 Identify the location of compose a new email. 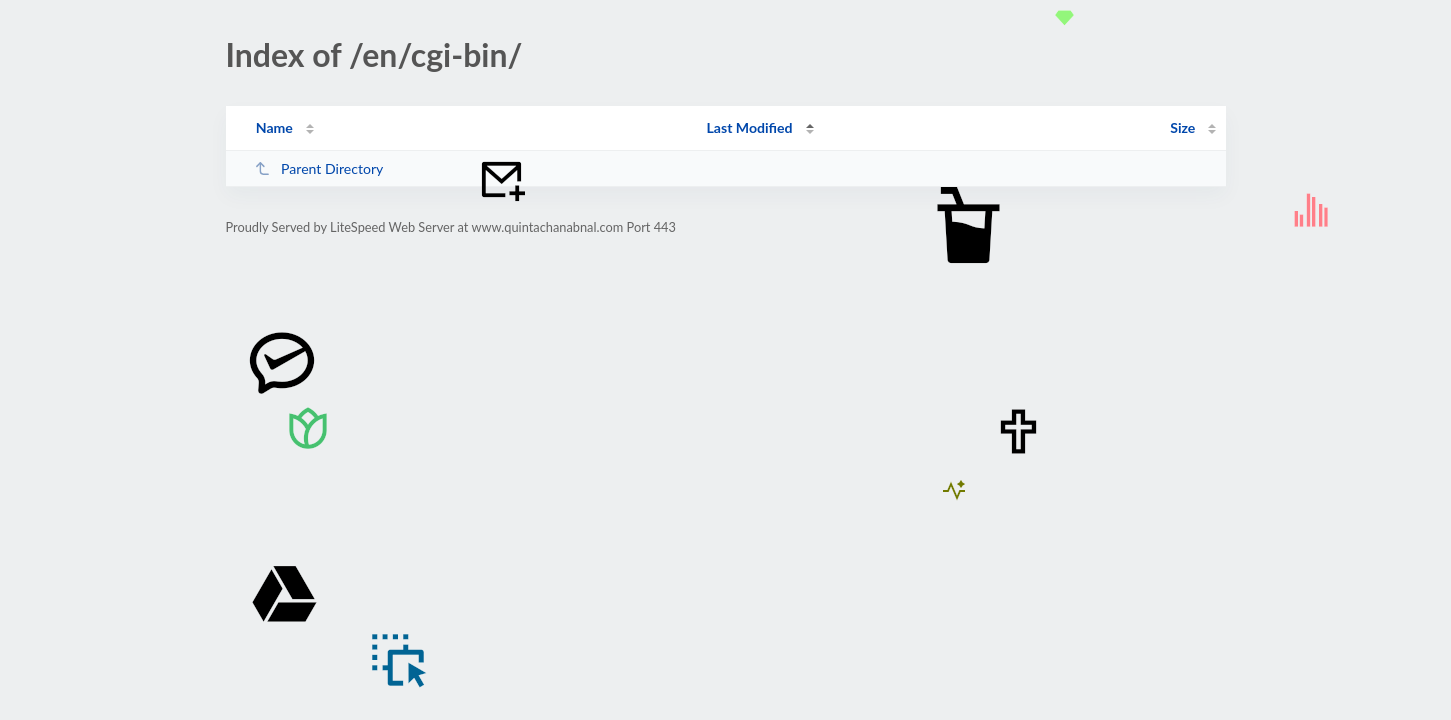
(501, 179).